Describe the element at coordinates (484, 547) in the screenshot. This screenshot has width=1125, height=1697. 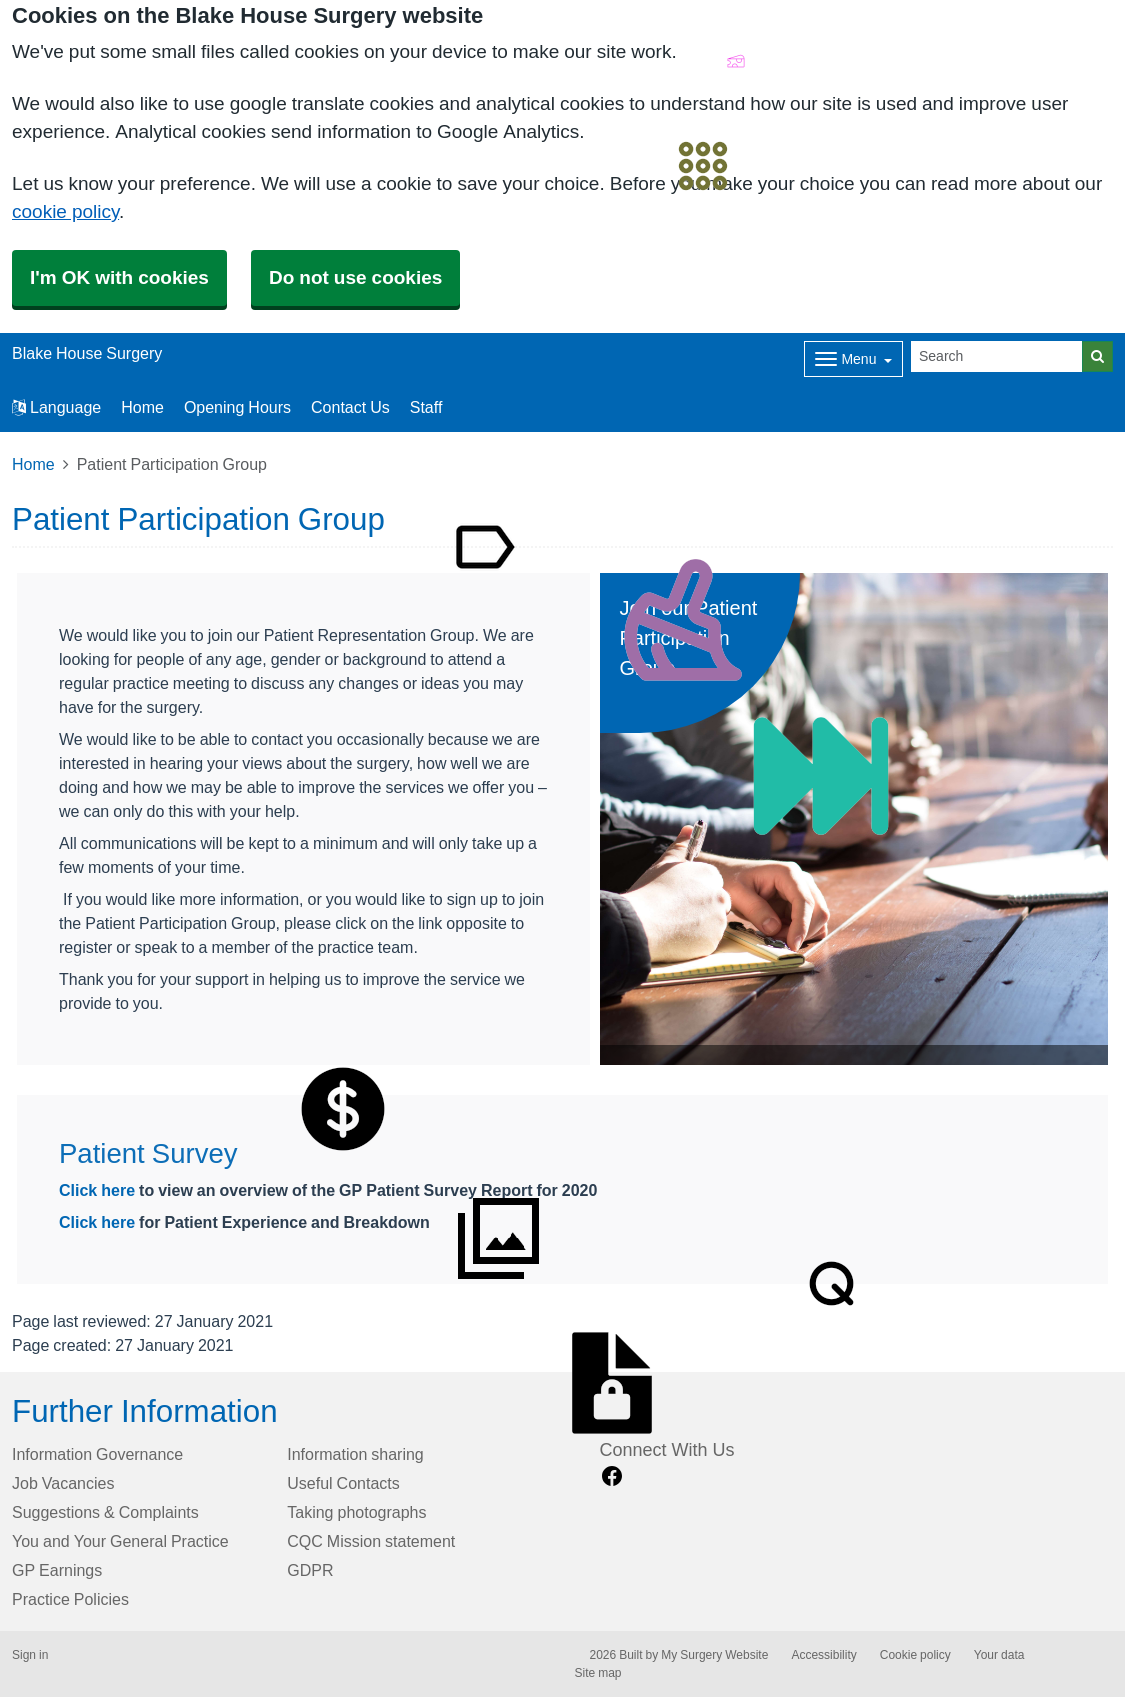
I see `add a label or tag to an item` at that location.